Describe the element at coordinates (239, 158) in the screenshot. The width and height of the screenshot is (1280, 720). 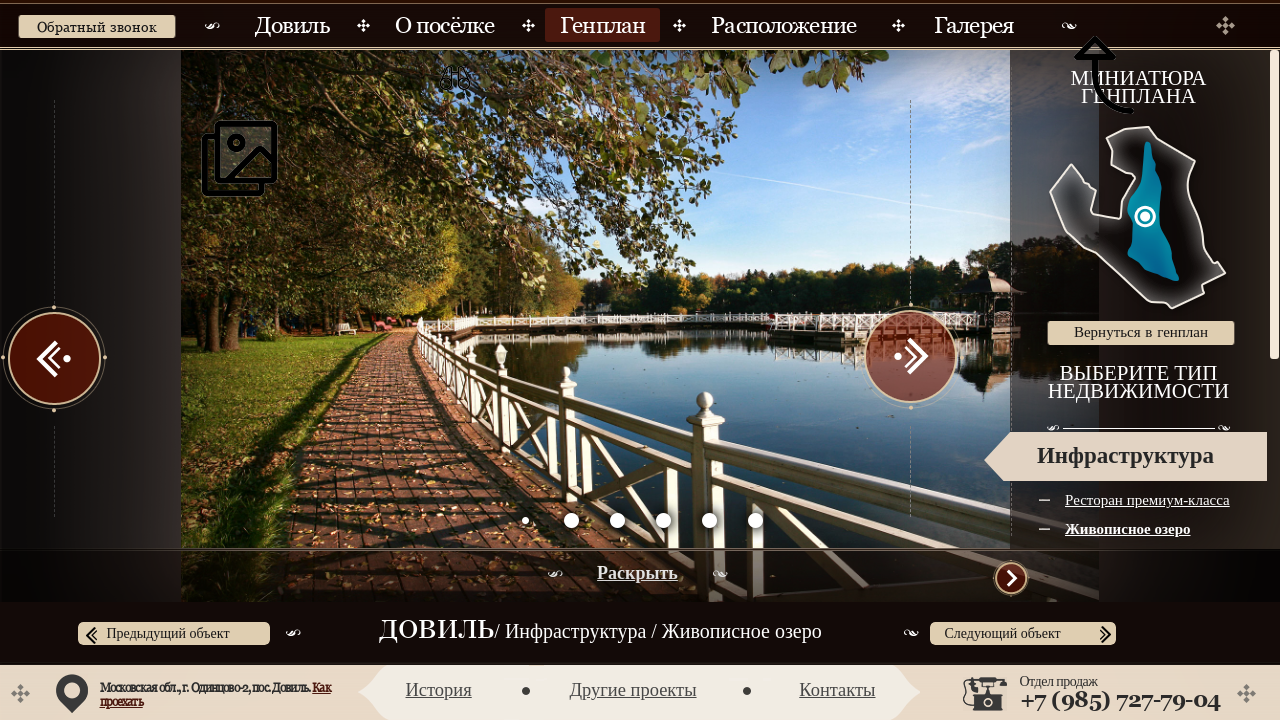
I see `view photo gallery` at that location.